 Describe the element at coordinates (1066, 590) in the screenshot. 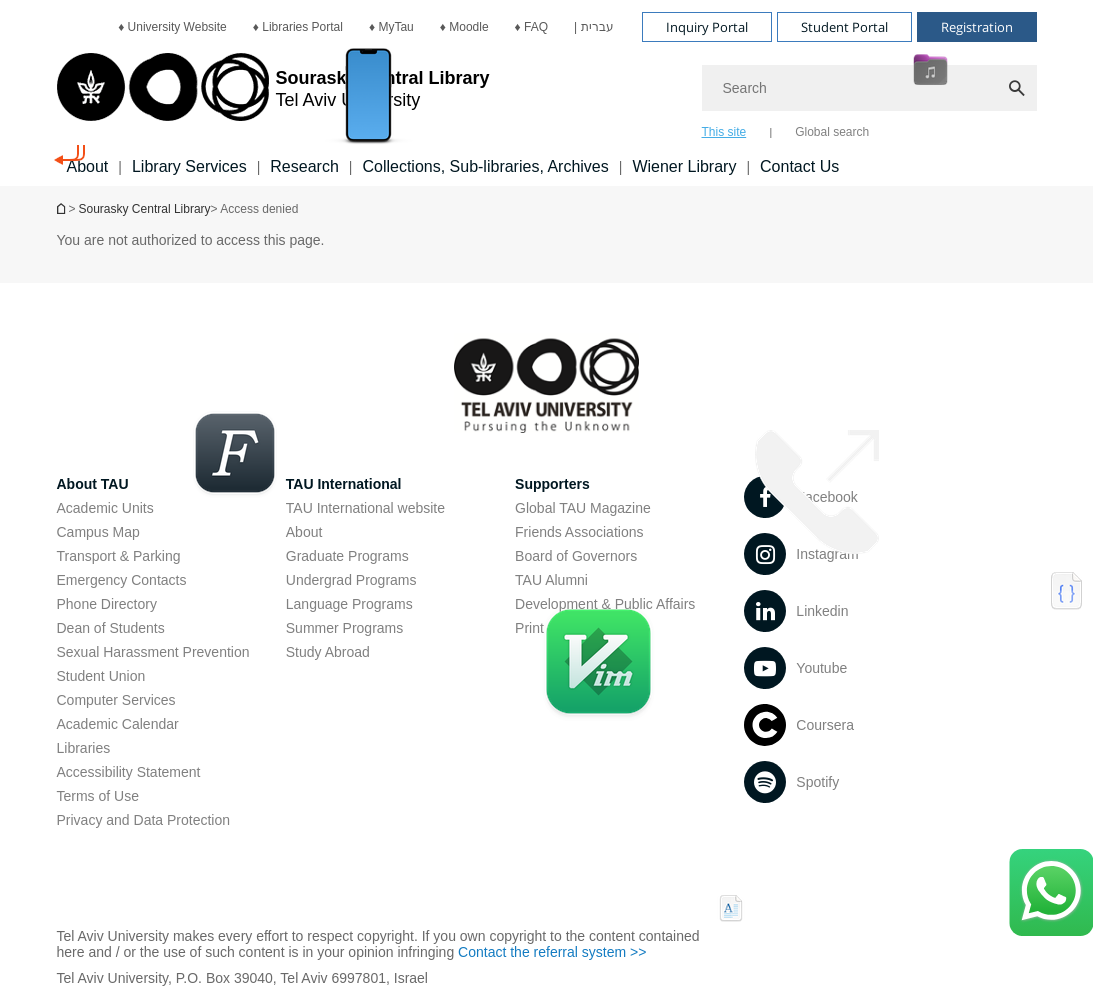

I see `a CSS stylesheet file` at that location.